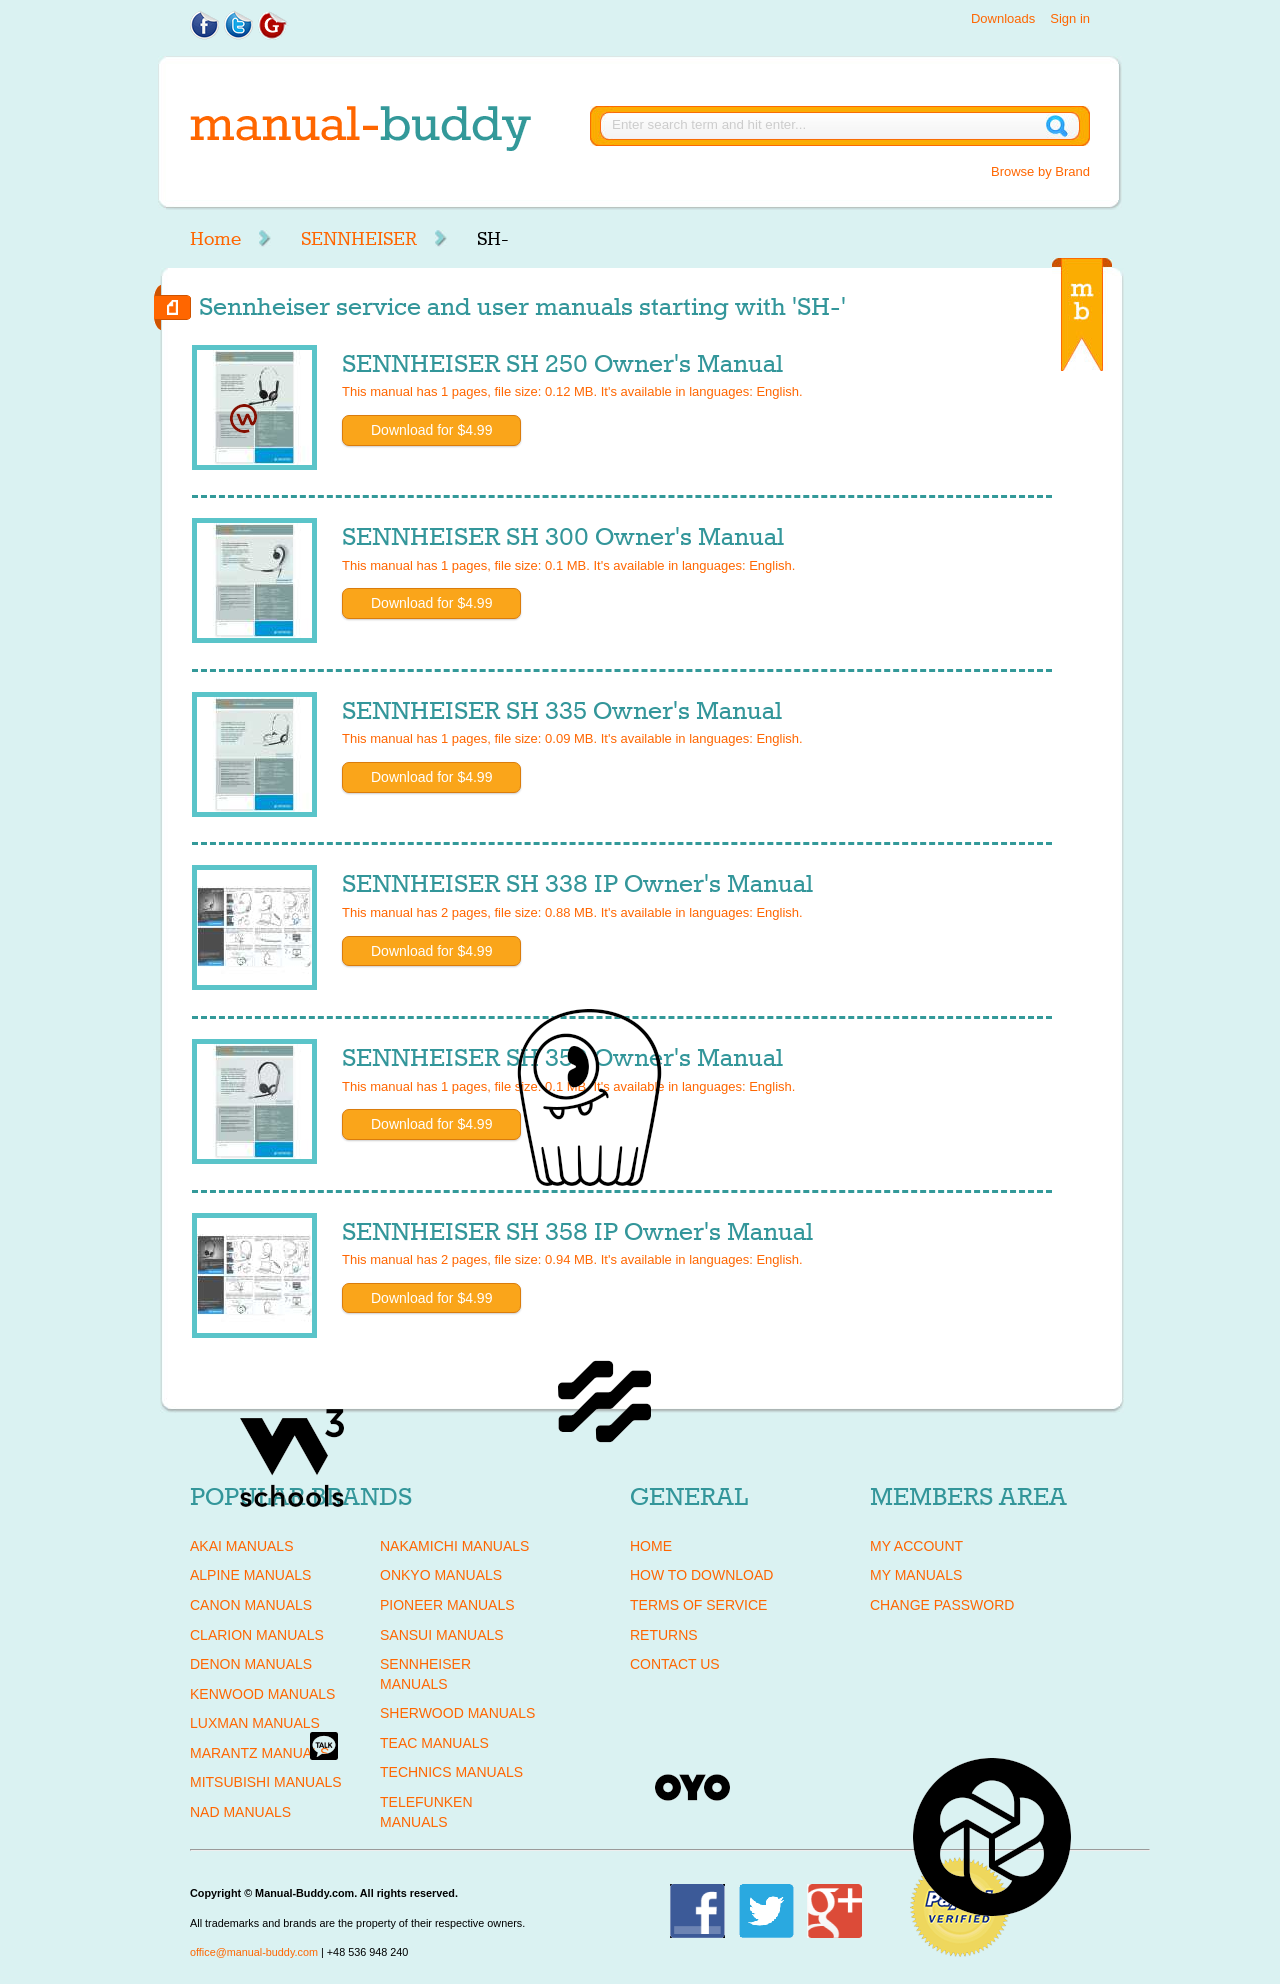  Describe the element at coordinates (604, 1401) in the screenshot. I see `langflow app logo` at that location.